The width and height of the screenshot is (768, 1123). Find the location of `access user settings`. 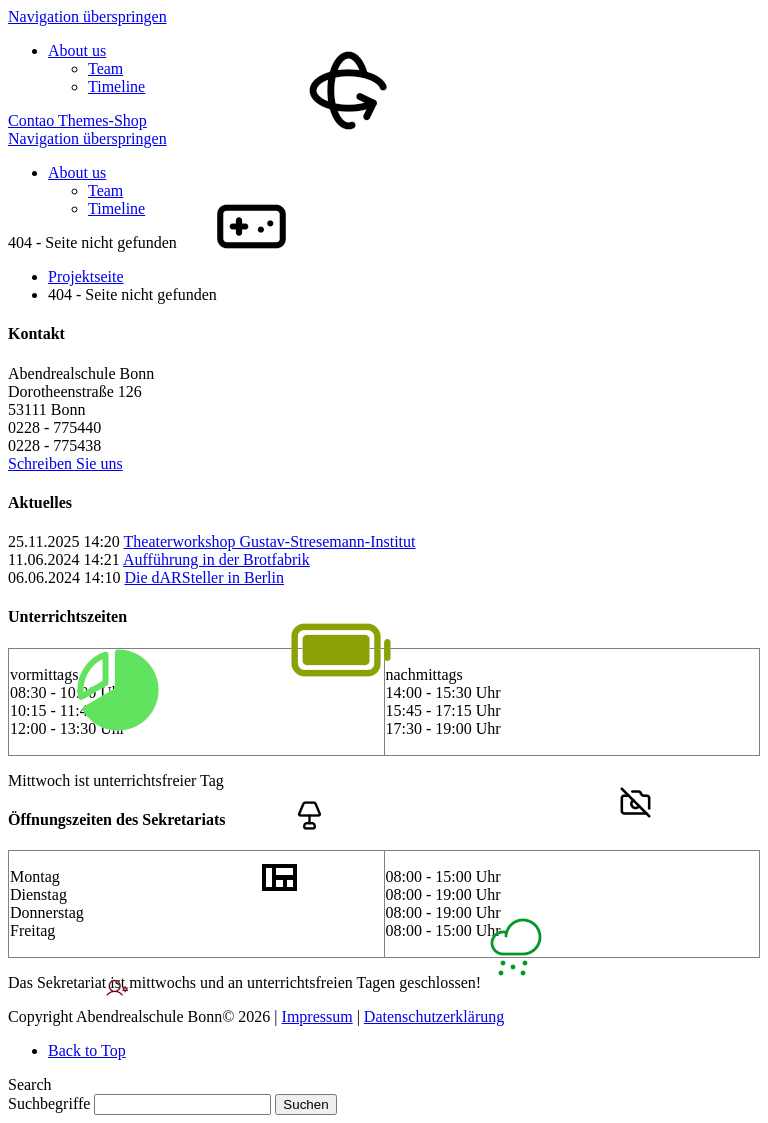

access user settings is located at coordinates (116, 988).